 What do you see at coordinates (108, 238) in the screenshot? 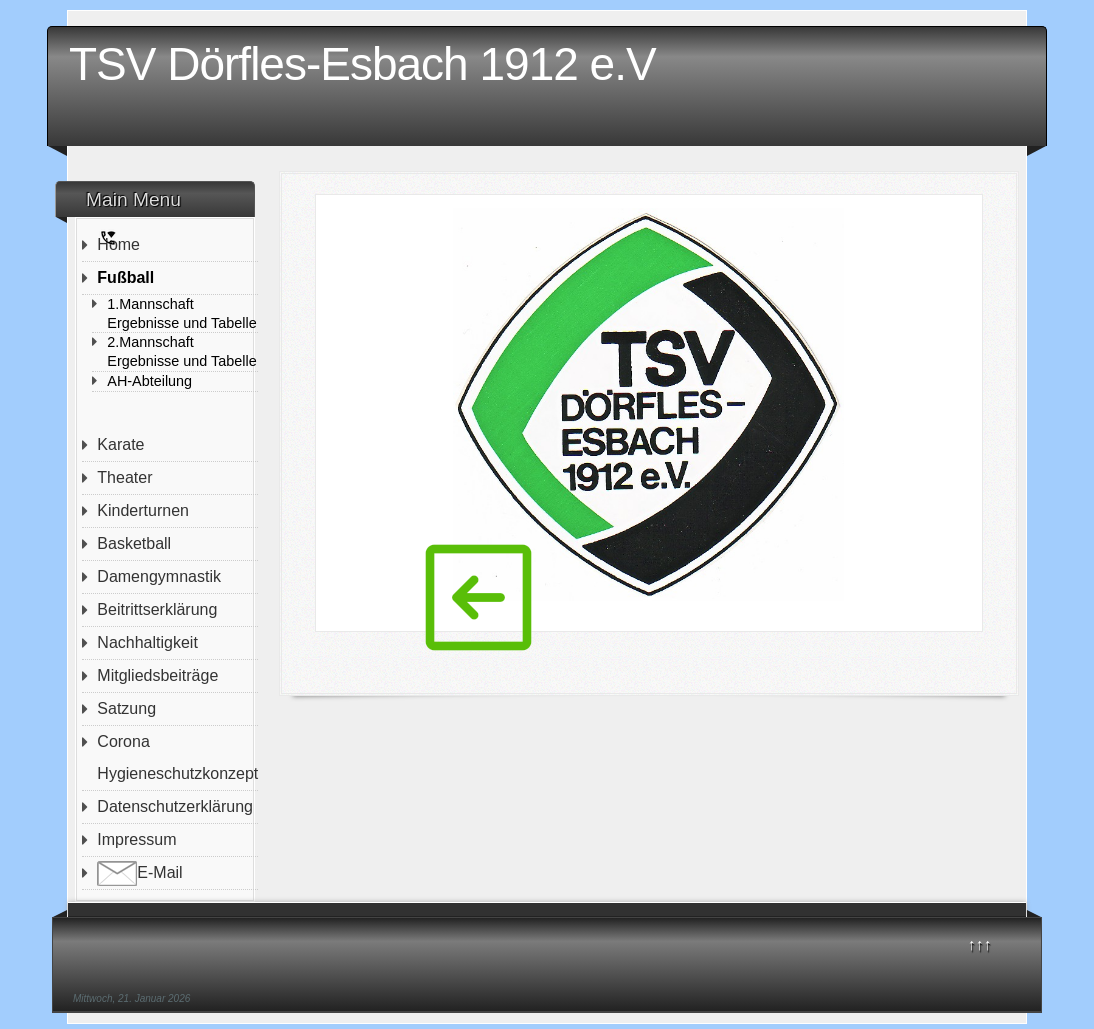
I see `enable wifi calling feature` at bounding box center [108, 238].